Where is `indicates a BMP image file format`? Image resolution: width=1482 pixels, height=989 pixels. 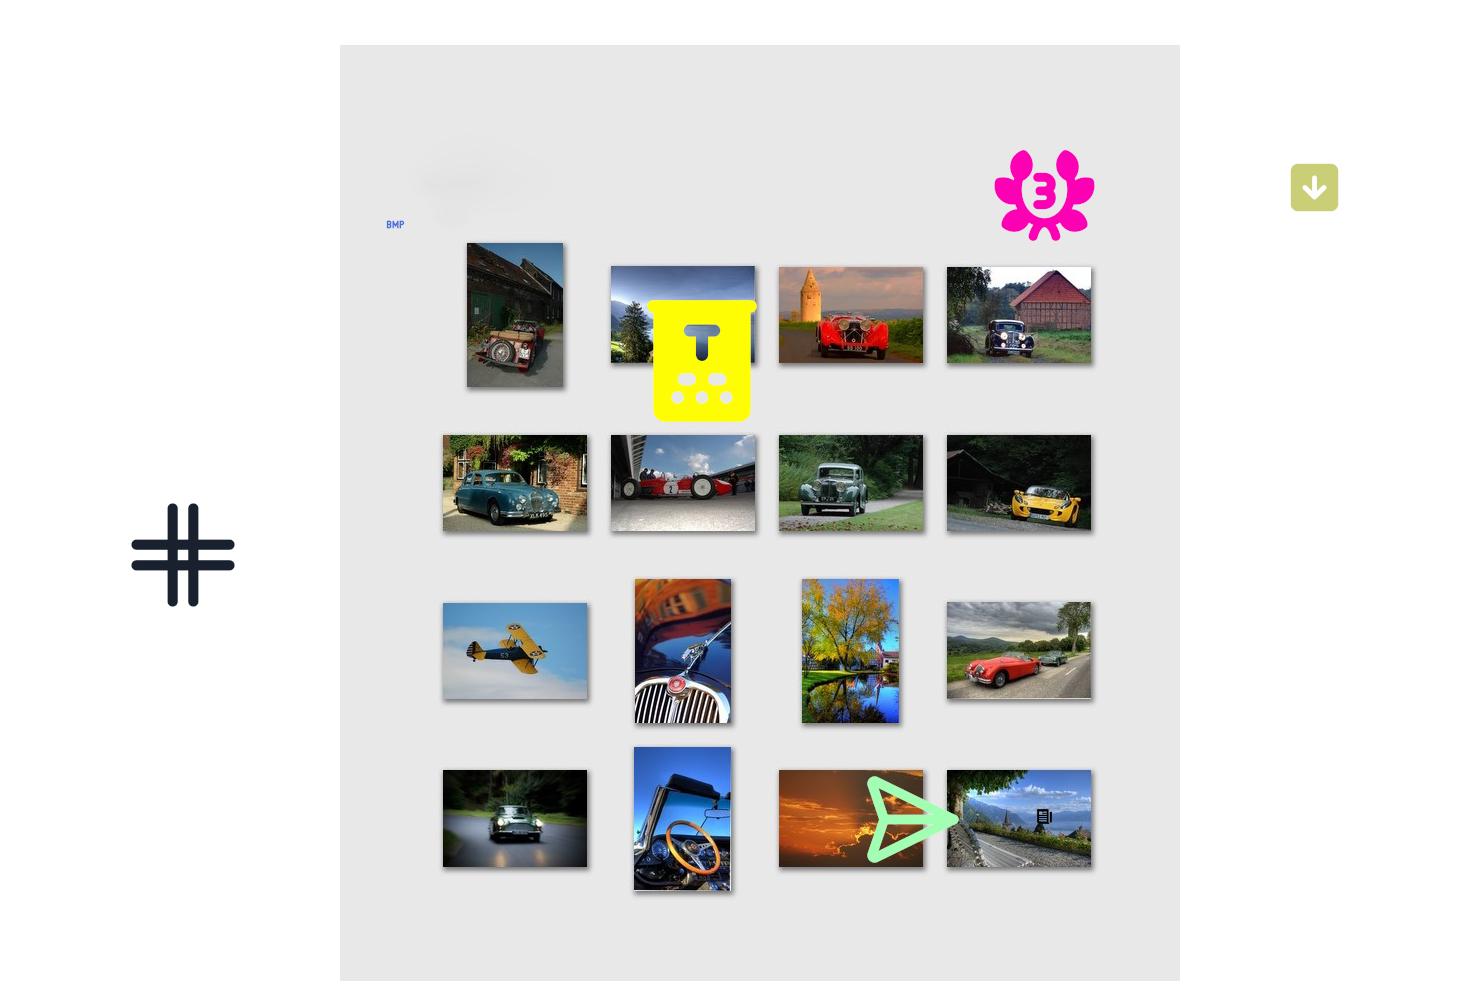 indicates a BMP image file format is located at coordinates (395, 224).